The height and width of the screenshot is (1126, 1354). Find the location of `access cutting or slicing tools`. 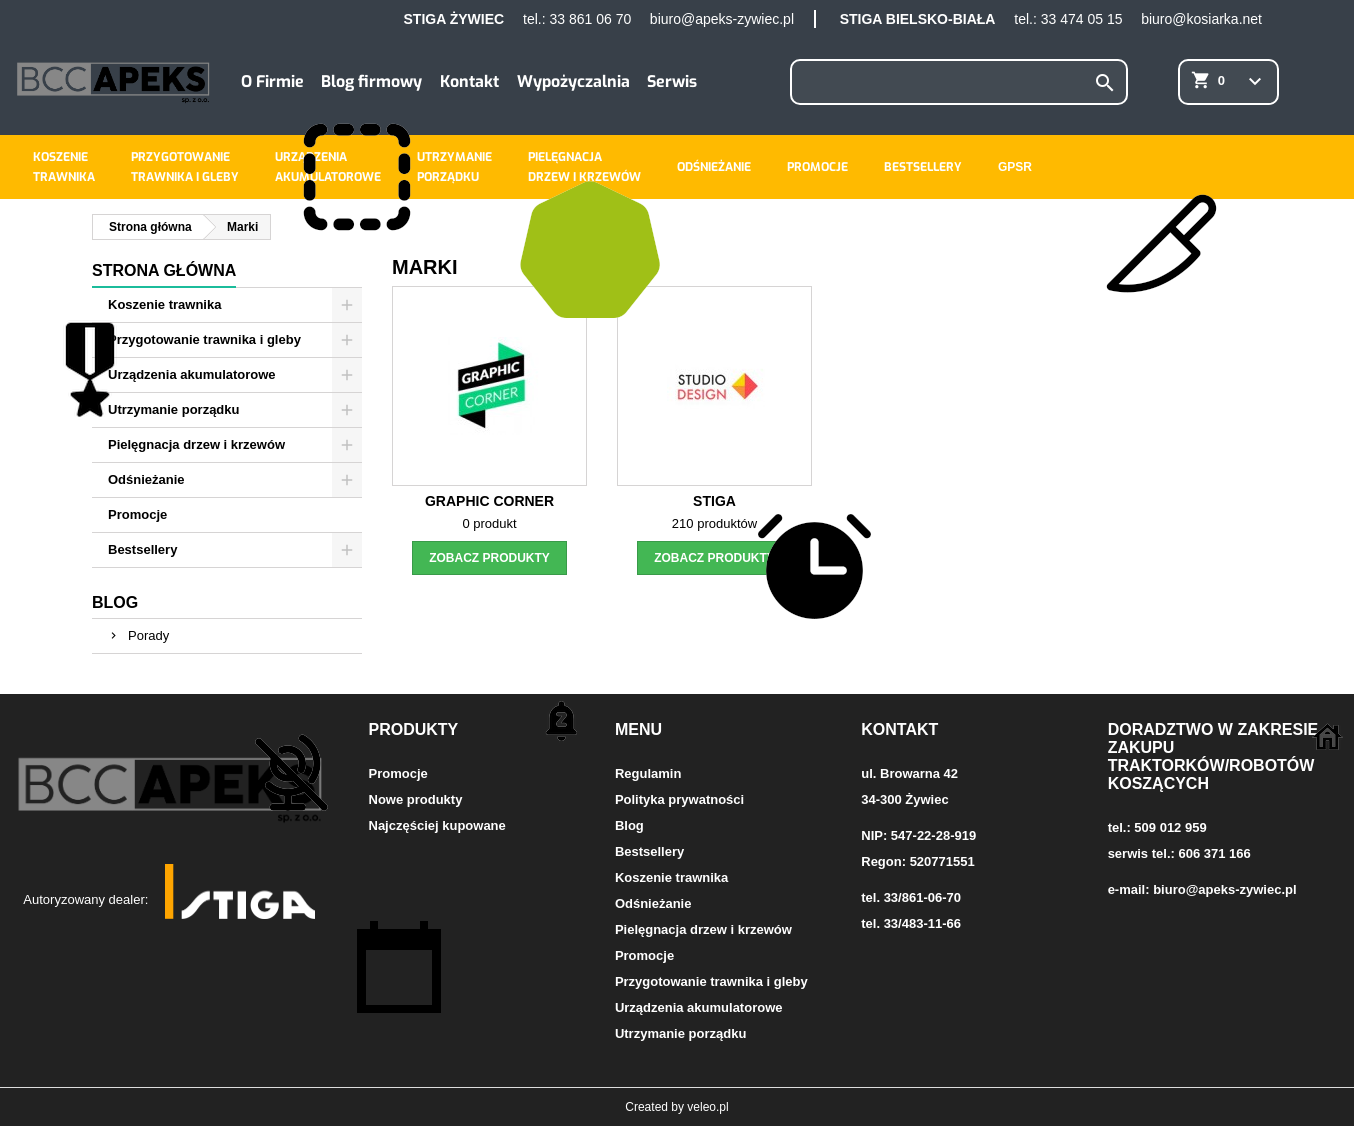

access cutting or slicing tools is located at coordinates (1161, 245).